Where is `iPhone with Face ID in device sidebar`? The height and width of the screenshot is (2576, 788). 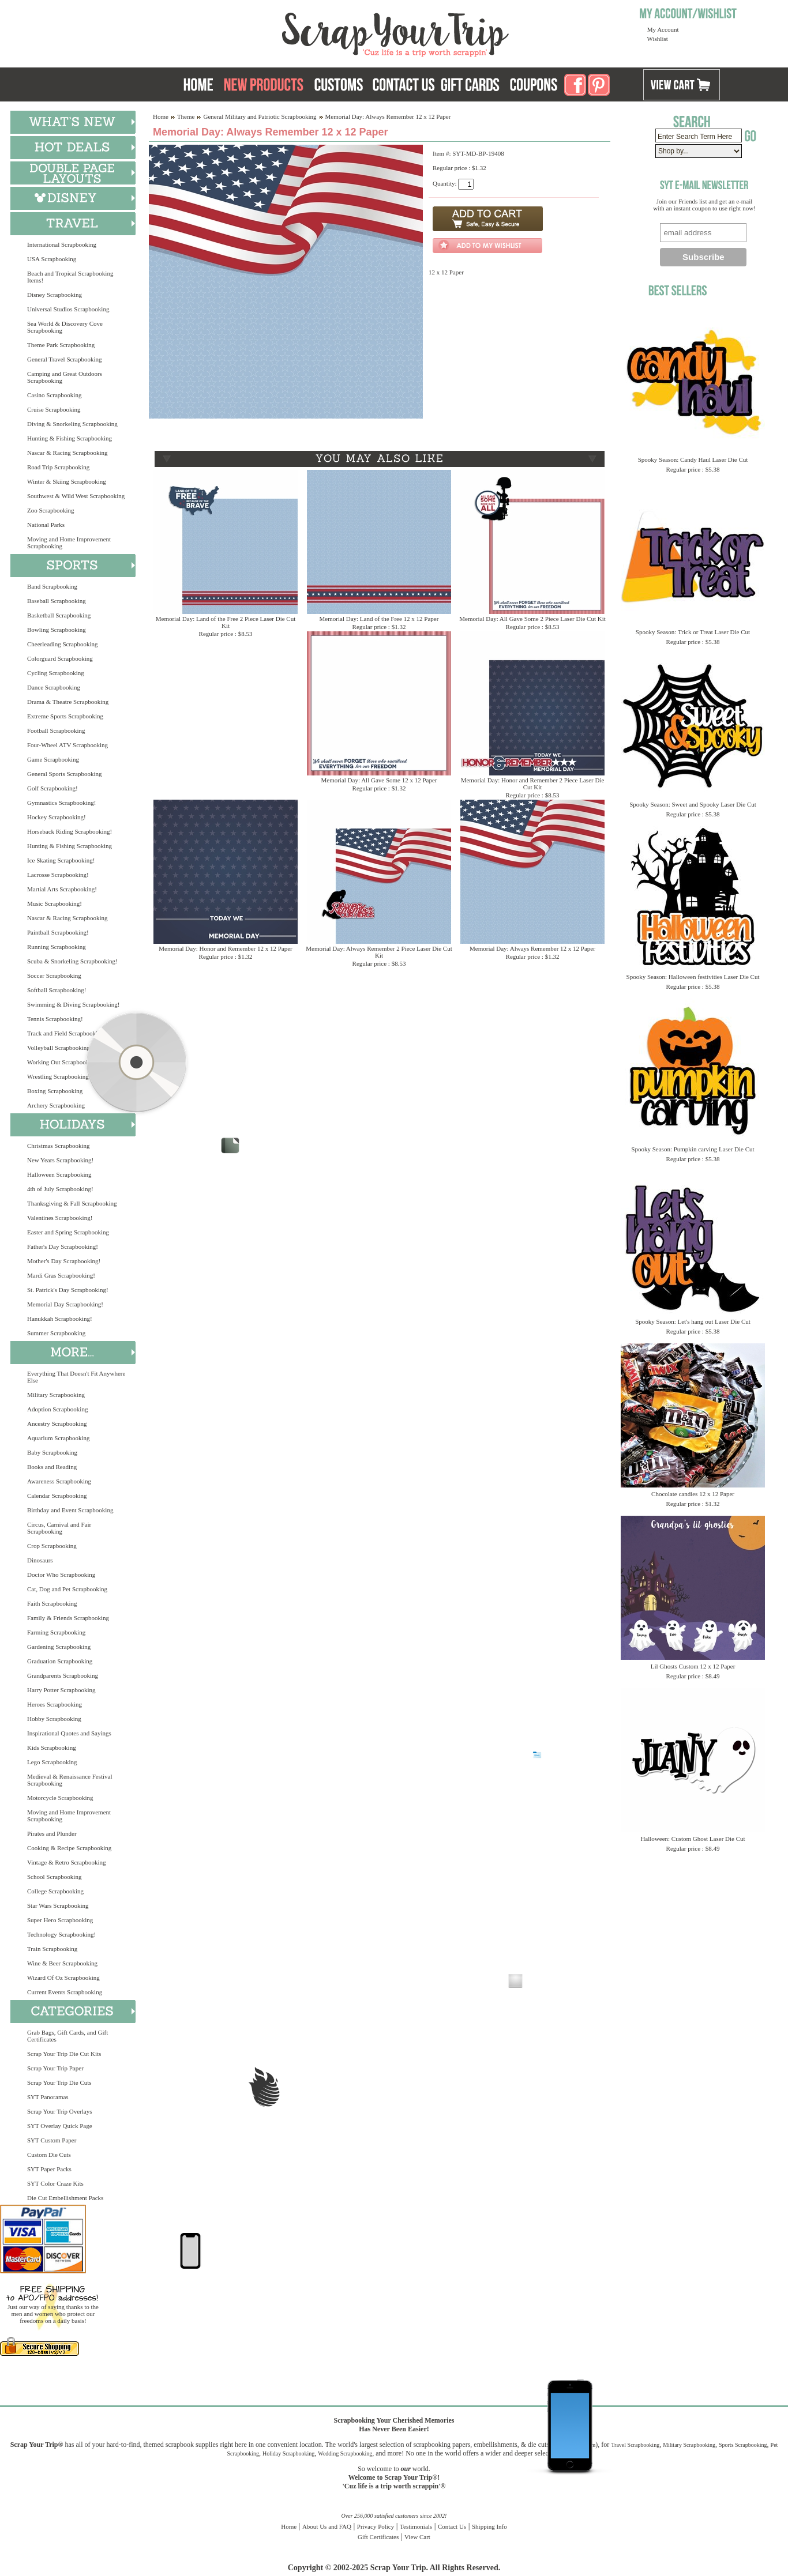 iPhone with Face ID in device sidebar is located at coordinates (190, 2251).